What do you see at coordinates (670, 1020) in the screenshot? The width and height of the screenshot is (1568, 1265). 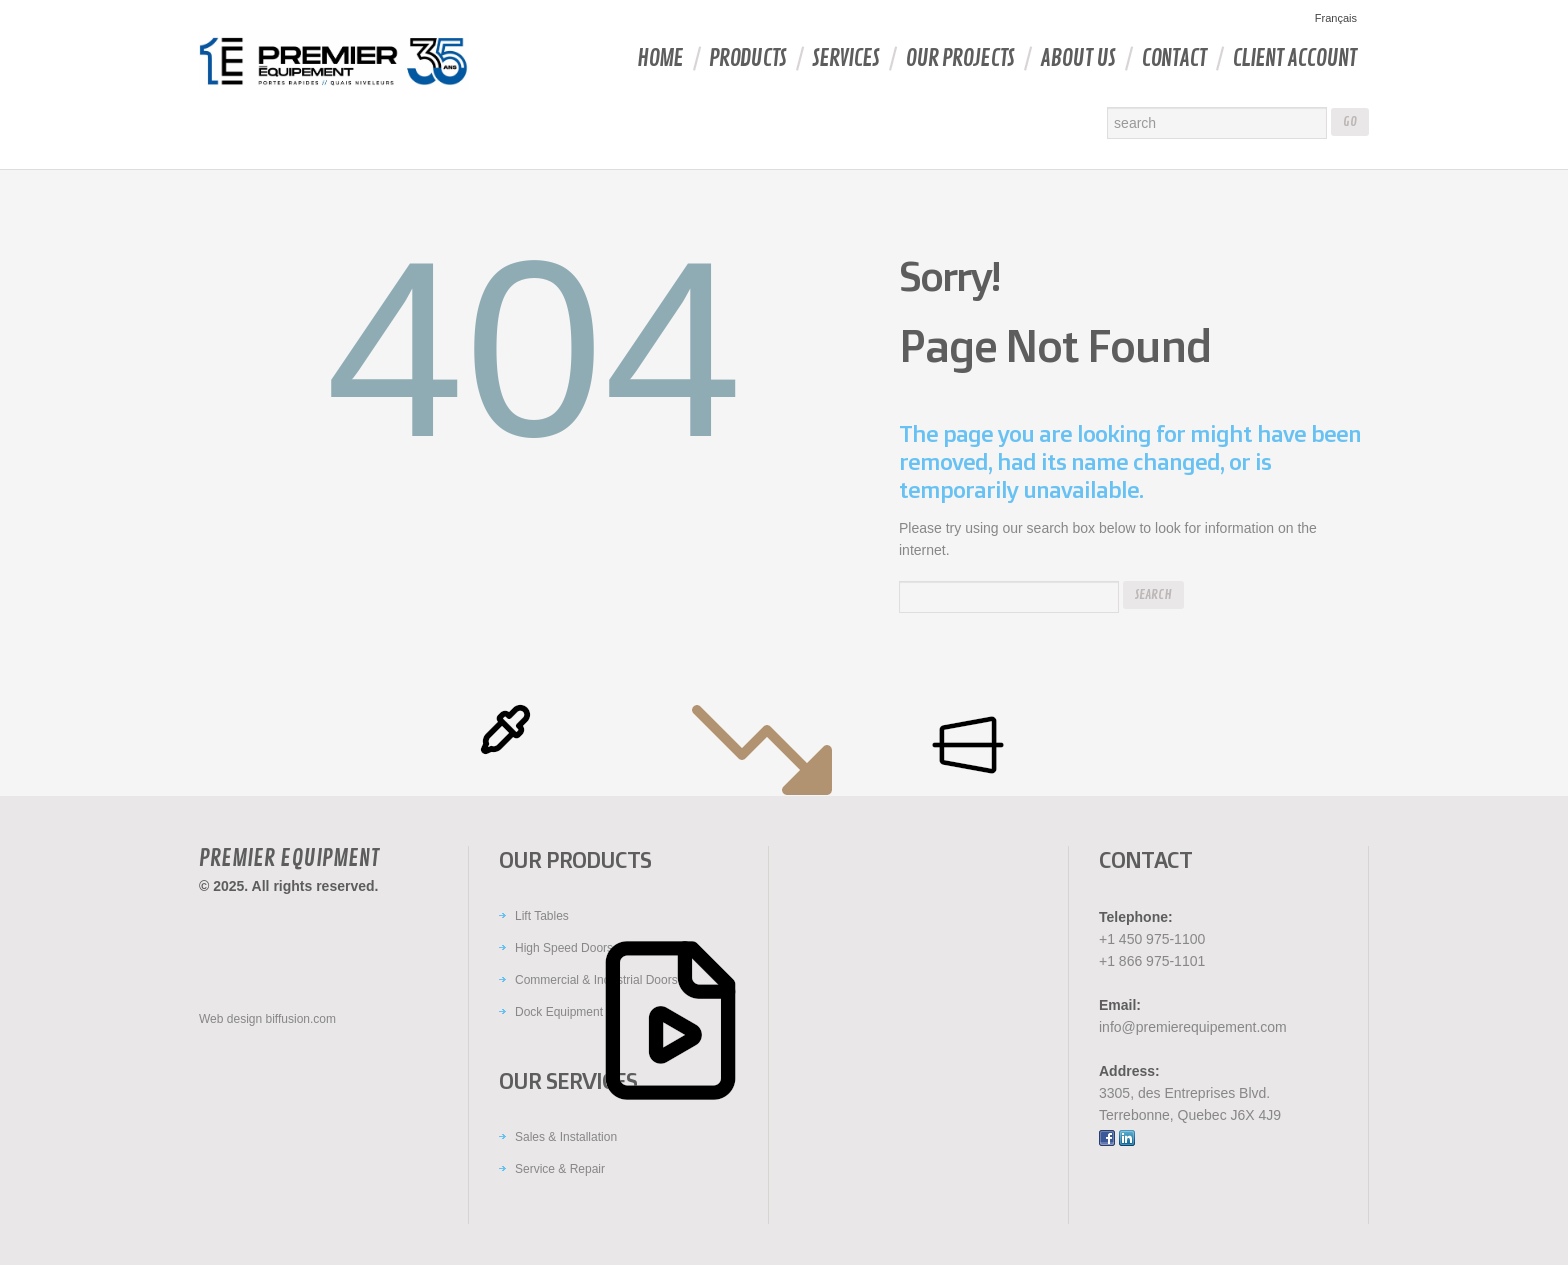 I see `play a video file` at bounding box center [670, 1020].